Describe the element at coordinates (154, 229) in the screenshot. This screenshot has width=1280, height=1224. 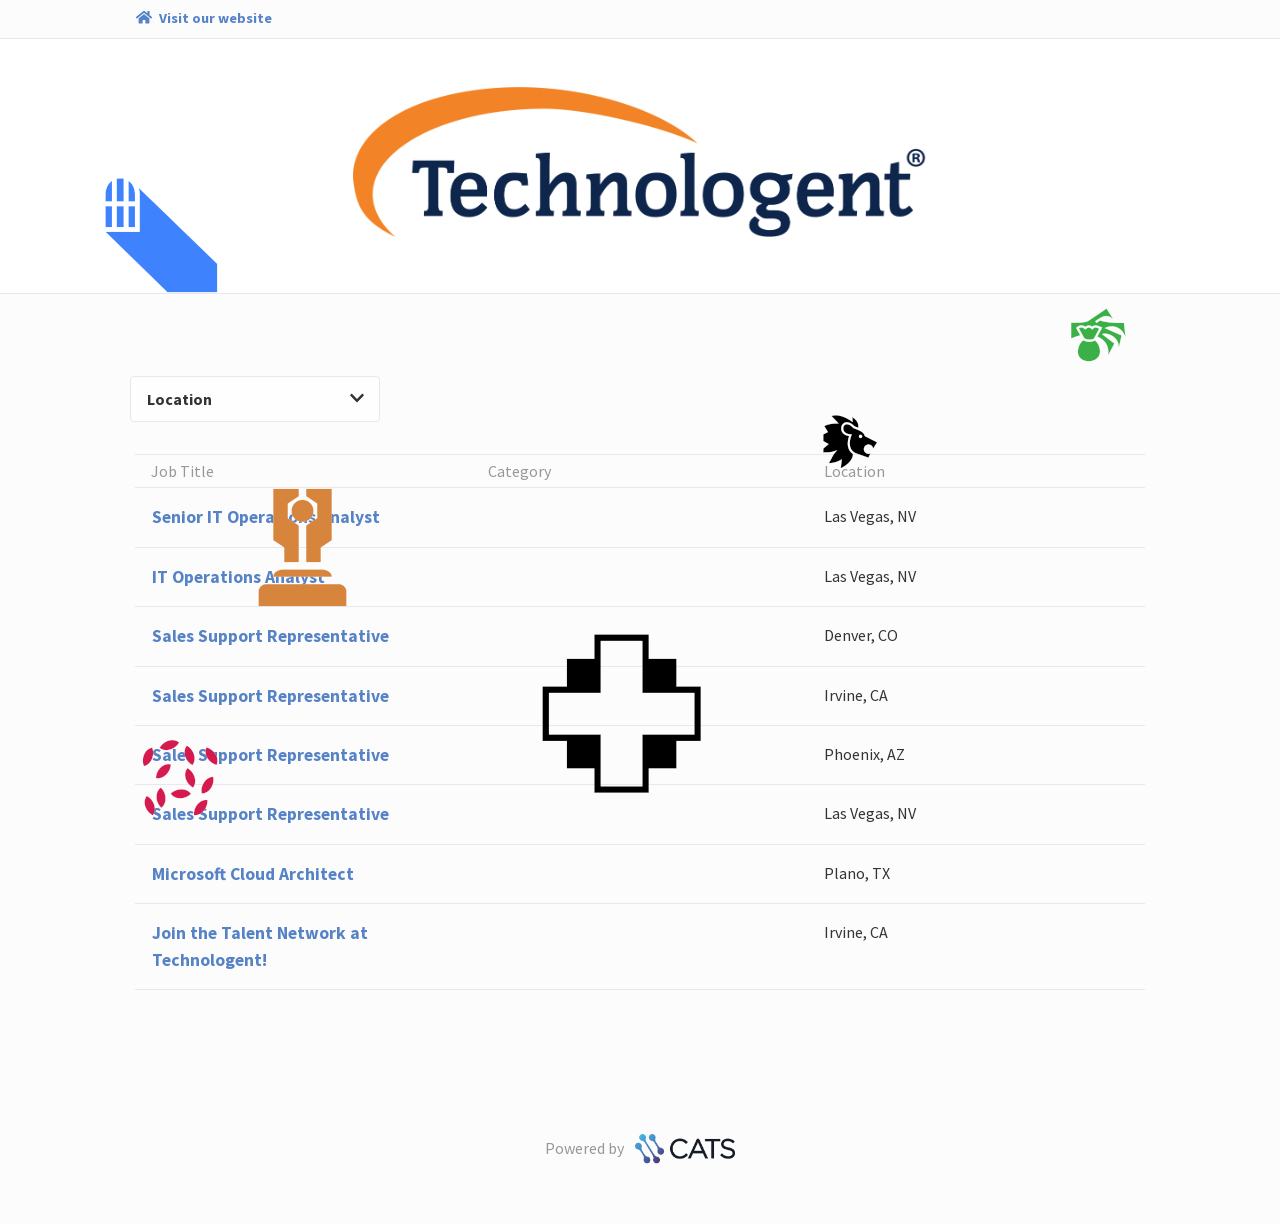
I see `enter the dungeon or underground level` at that location.